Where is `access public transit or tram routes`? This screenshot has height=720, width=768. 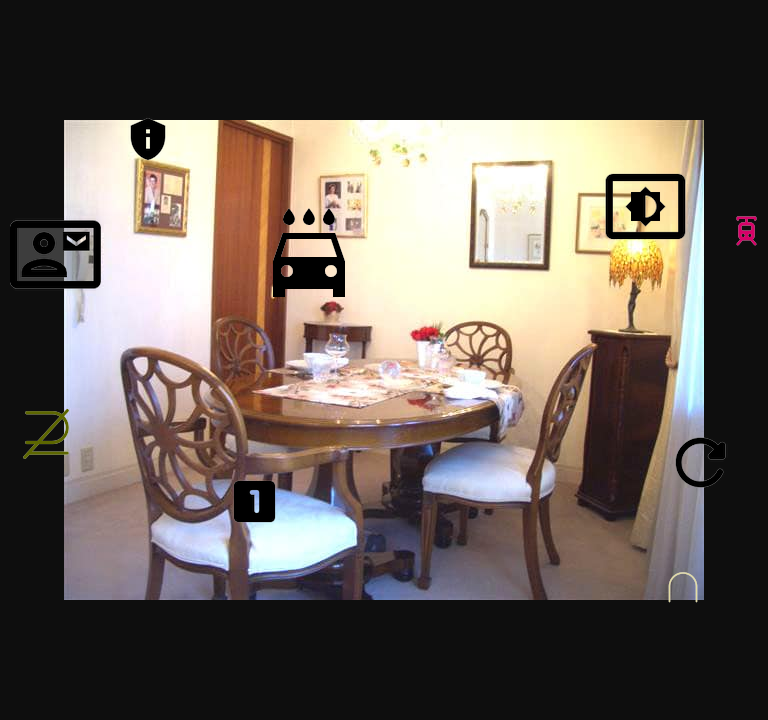
access public transit or tram routes is located at coordinates (746, 230).